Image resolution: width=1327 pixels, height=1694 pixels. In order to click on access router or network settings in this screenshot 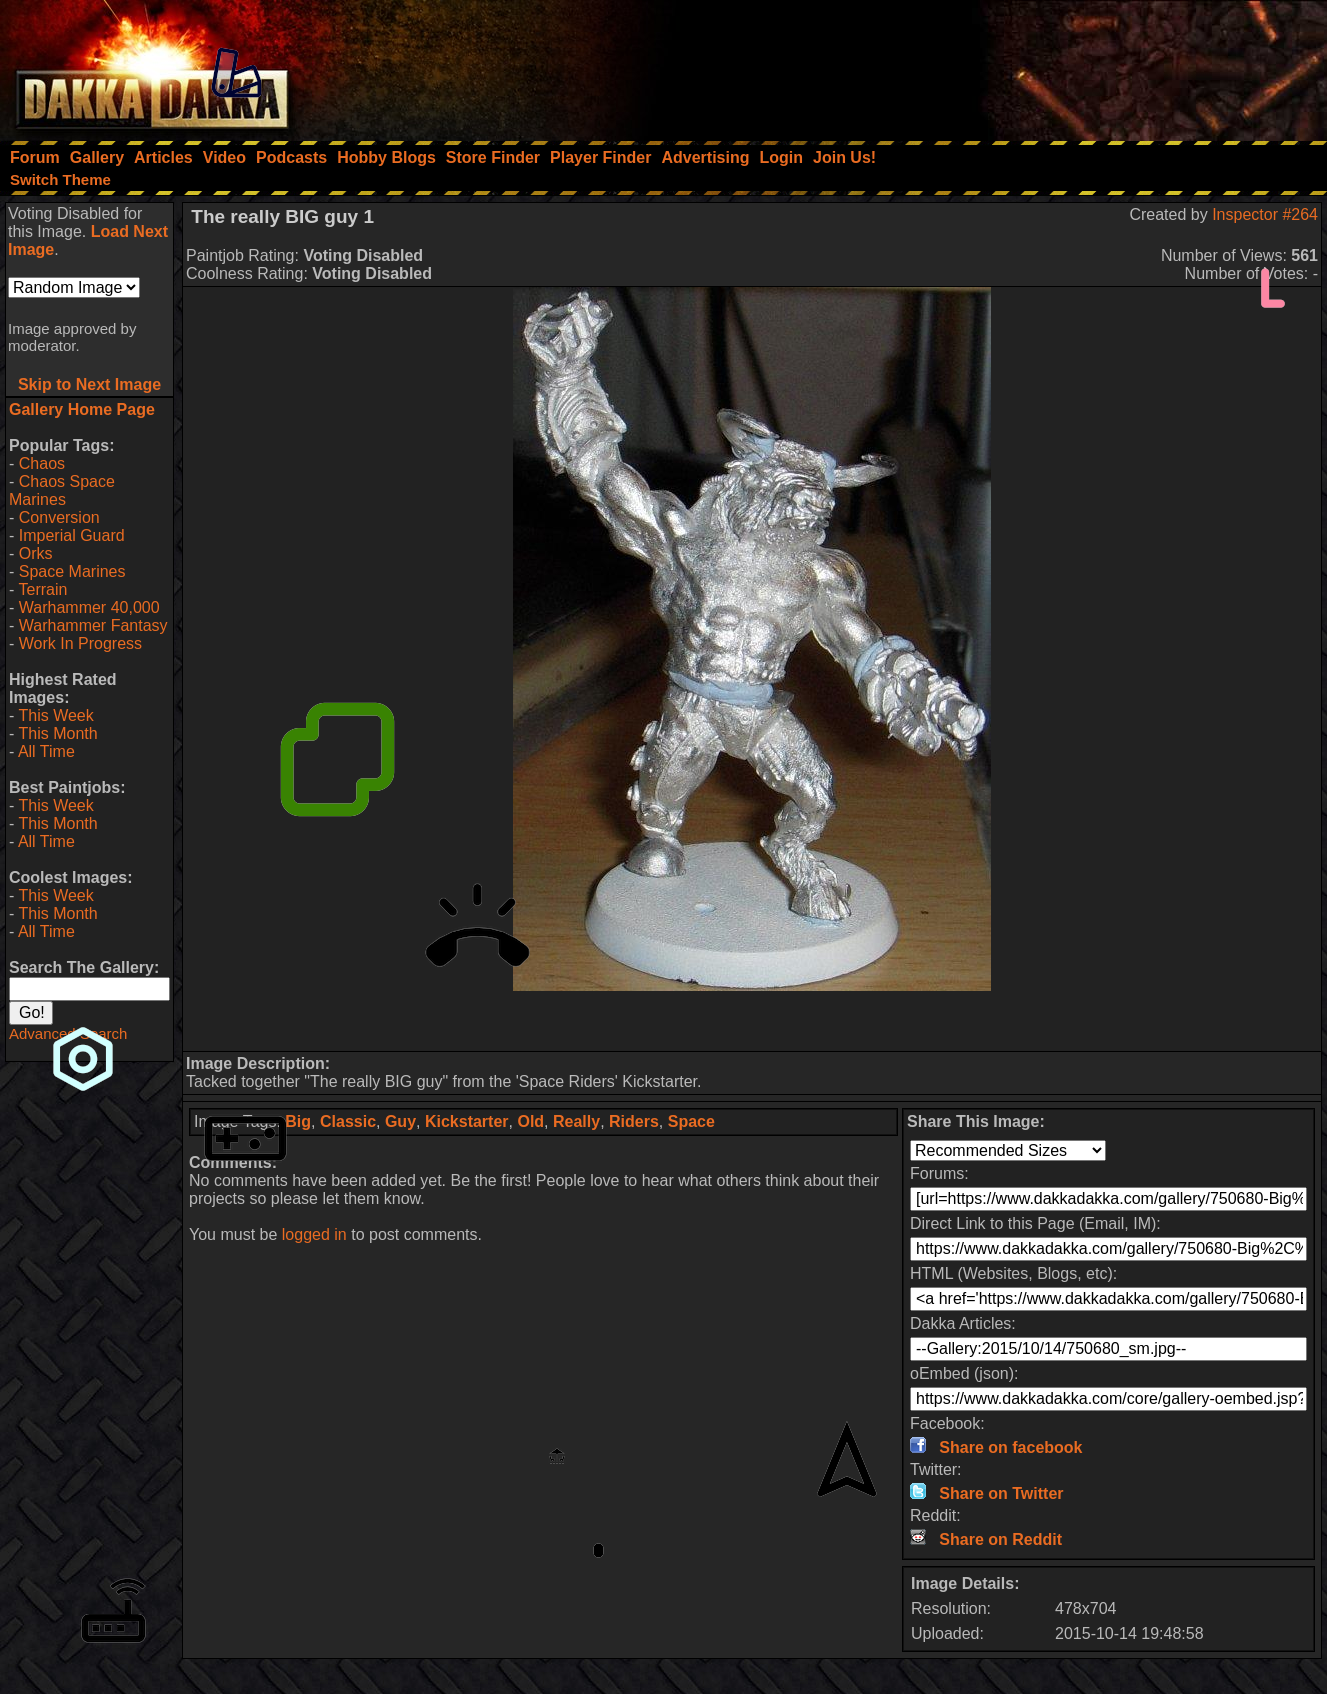, I will do `click(113, 1610)`.